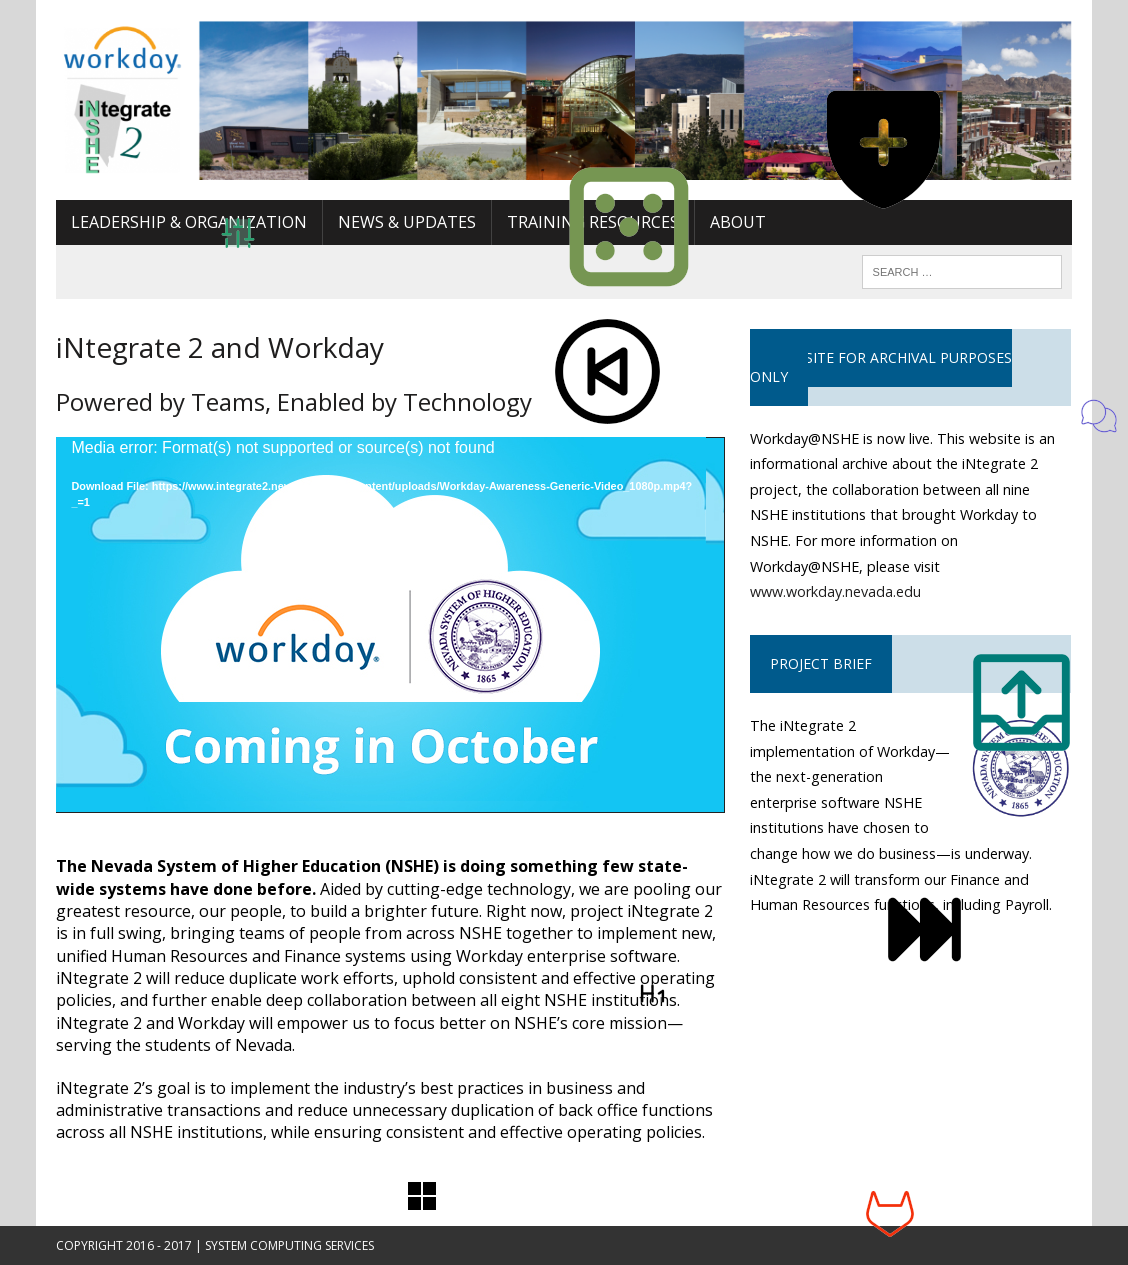 This screenshot has width=1128, height=1265. What do you see at coordinates (883, 142) in the screenshot?
I see `add new security protection` at bounding box center [883, 142].